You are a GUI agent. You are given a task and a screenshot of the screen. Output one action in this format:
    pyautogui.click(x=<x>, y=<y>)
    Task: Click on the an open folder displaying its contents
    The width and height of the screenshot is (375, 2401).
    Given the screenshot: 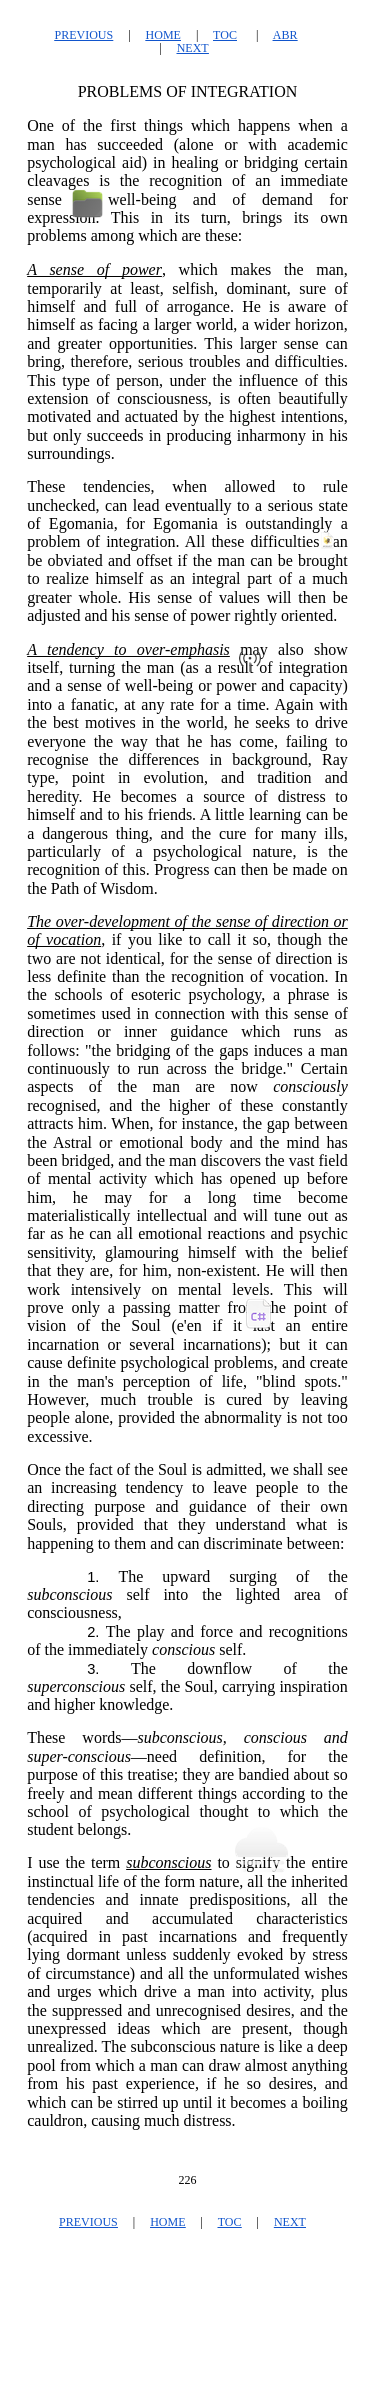 What is the action you would take?
    pyautogui.click(x=87, y=203)
    